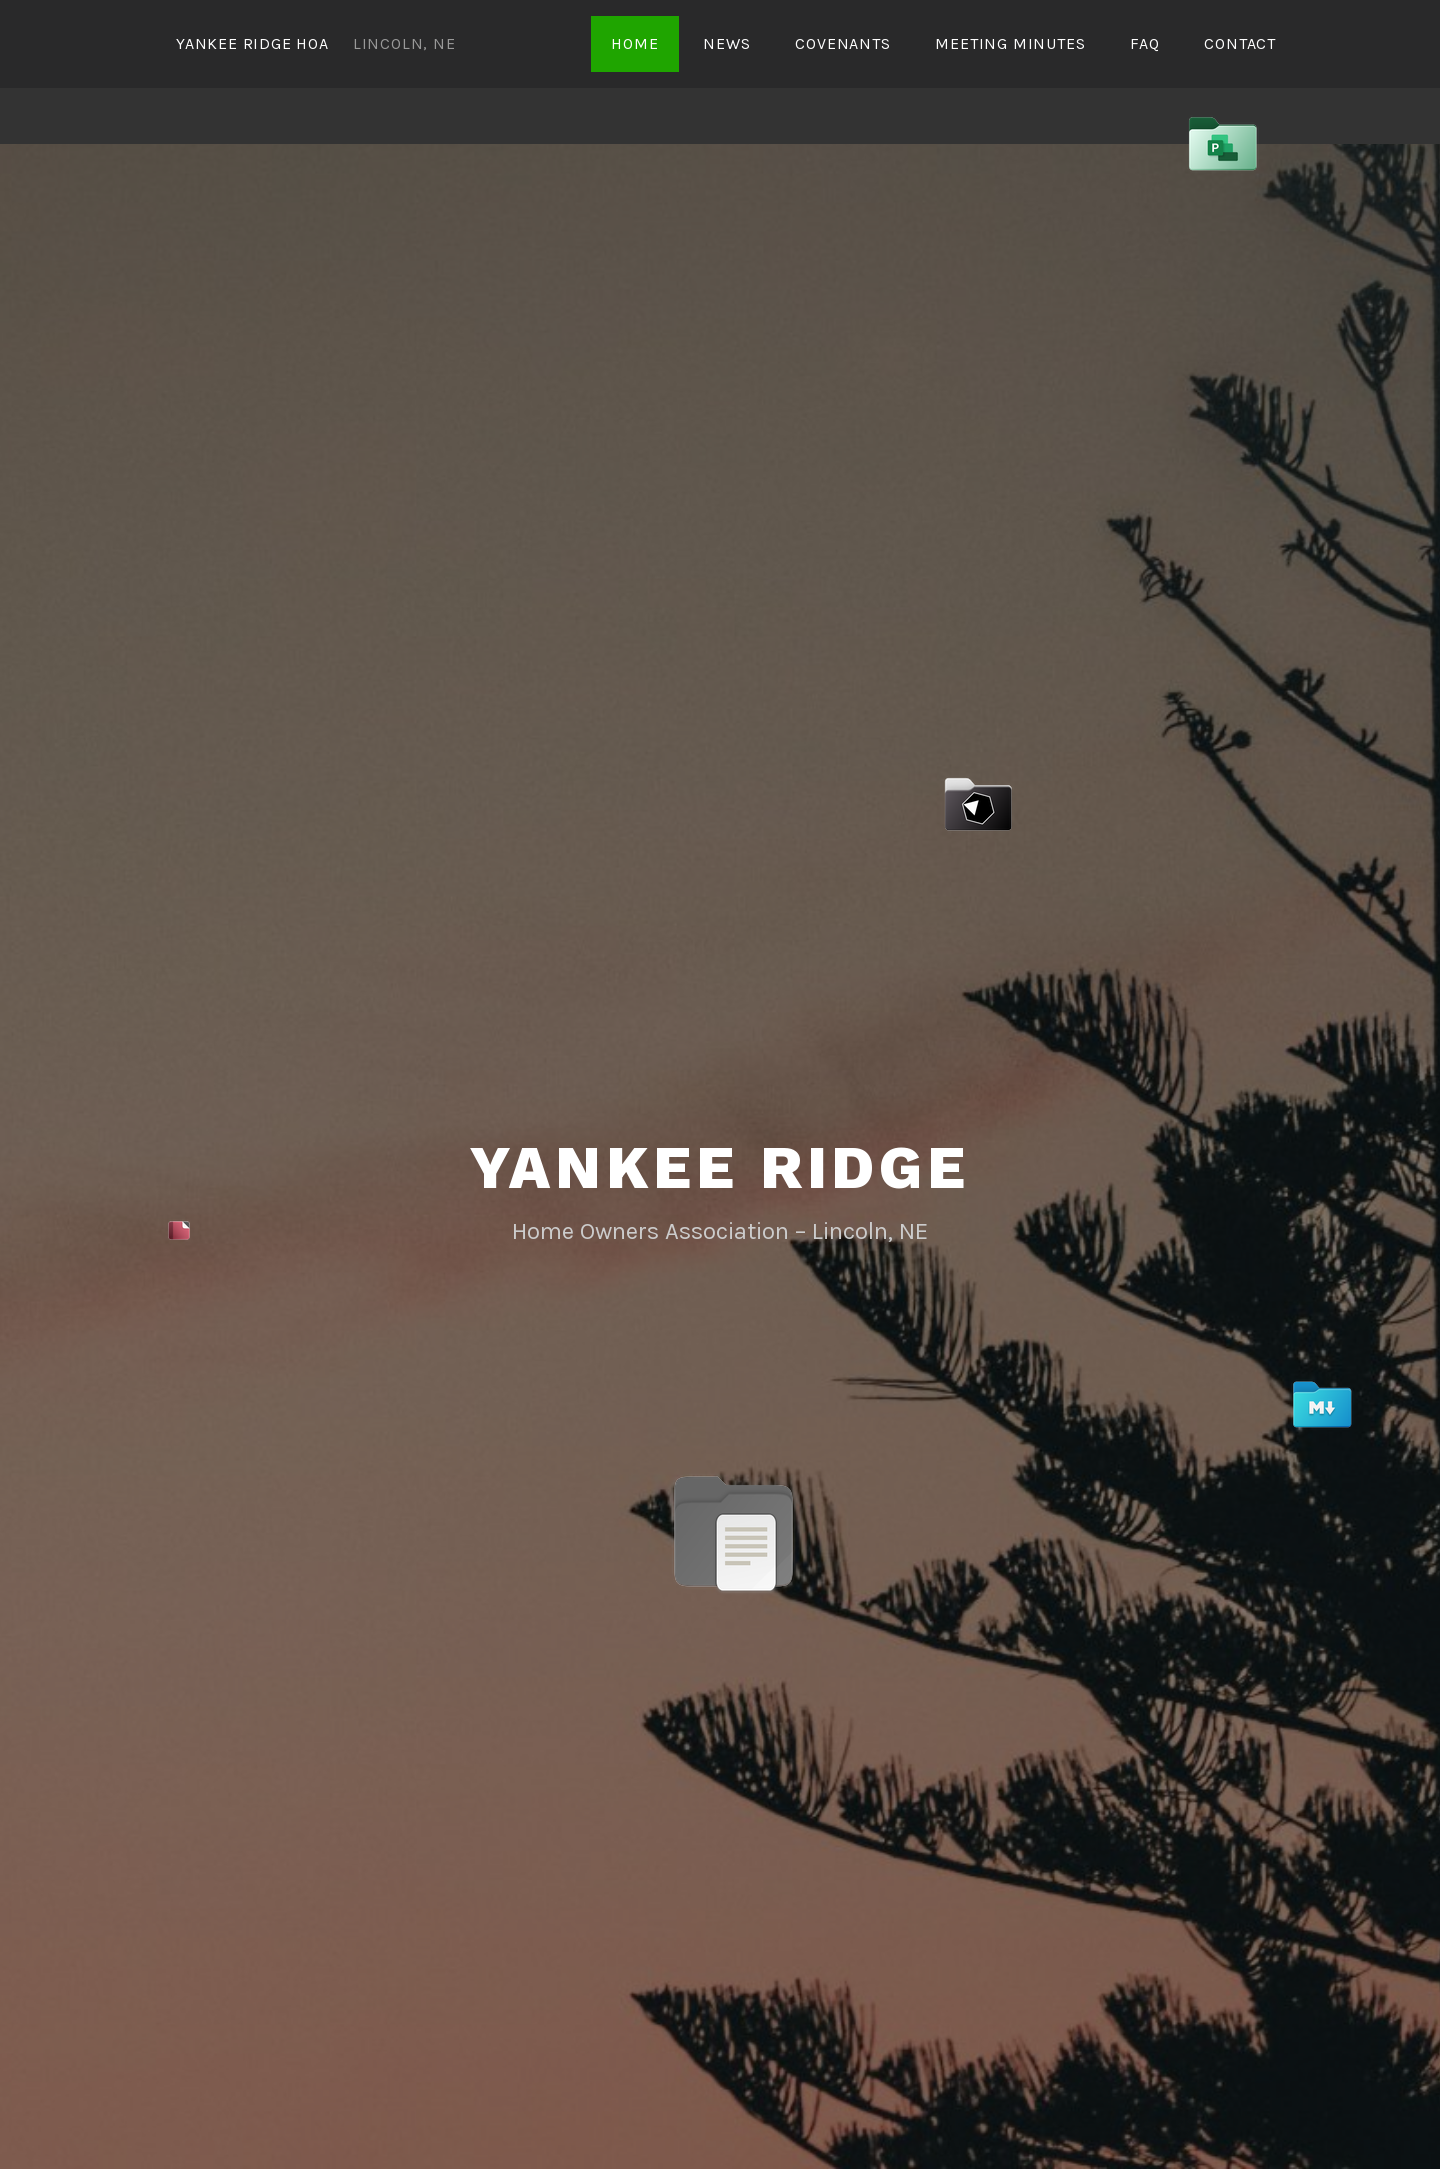  Describe the element at coordinates (978, 806) in the screenshot. I see `open crystal or gem-related files folder` at that location.